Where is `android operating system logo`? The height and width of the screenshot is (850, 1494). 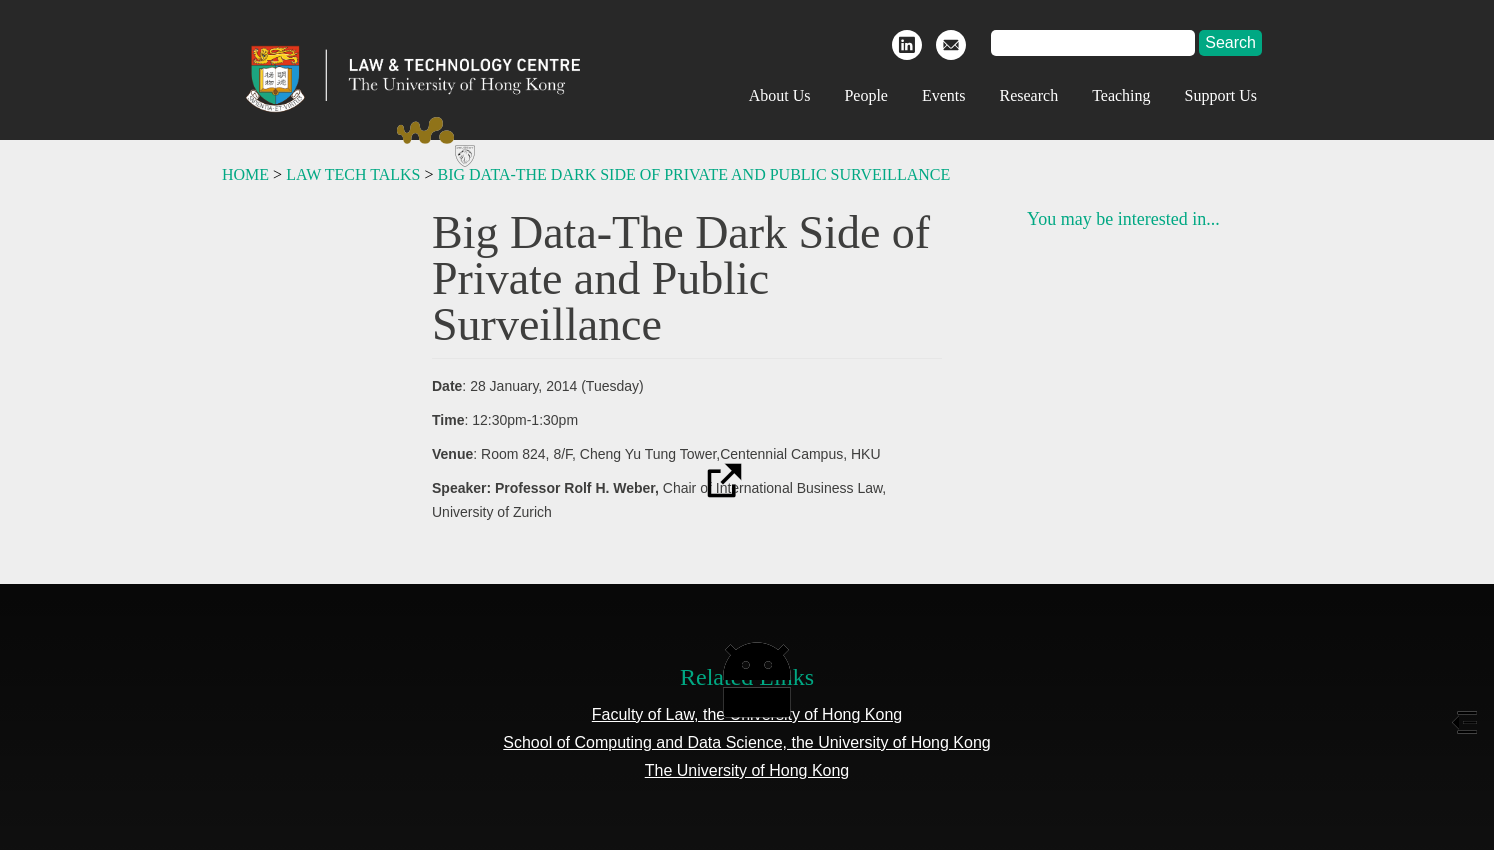
android operating system logo is located at coordinates (757, 680).